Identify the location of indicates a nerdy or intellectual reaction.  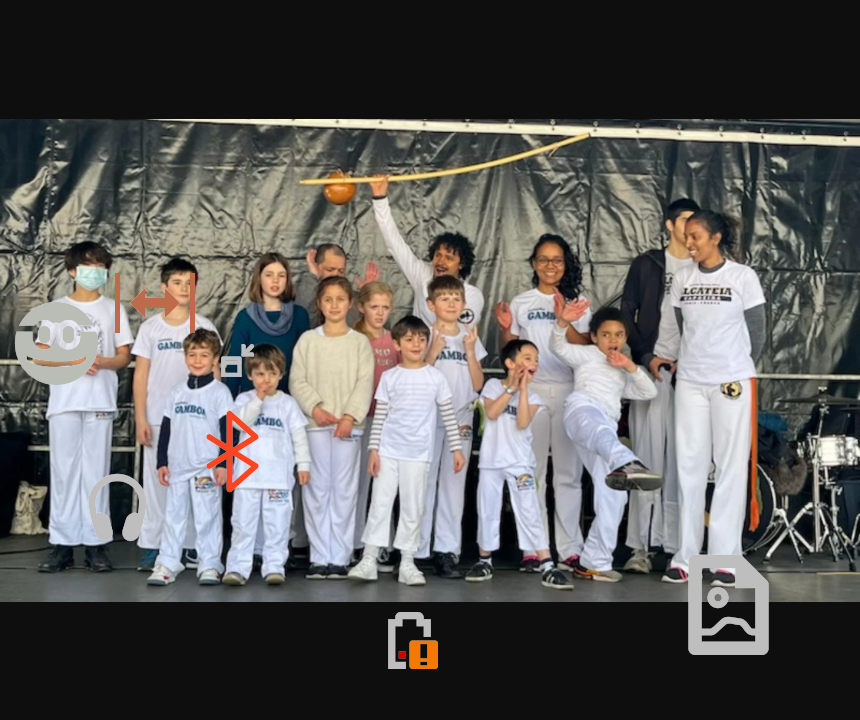
(56, 343).